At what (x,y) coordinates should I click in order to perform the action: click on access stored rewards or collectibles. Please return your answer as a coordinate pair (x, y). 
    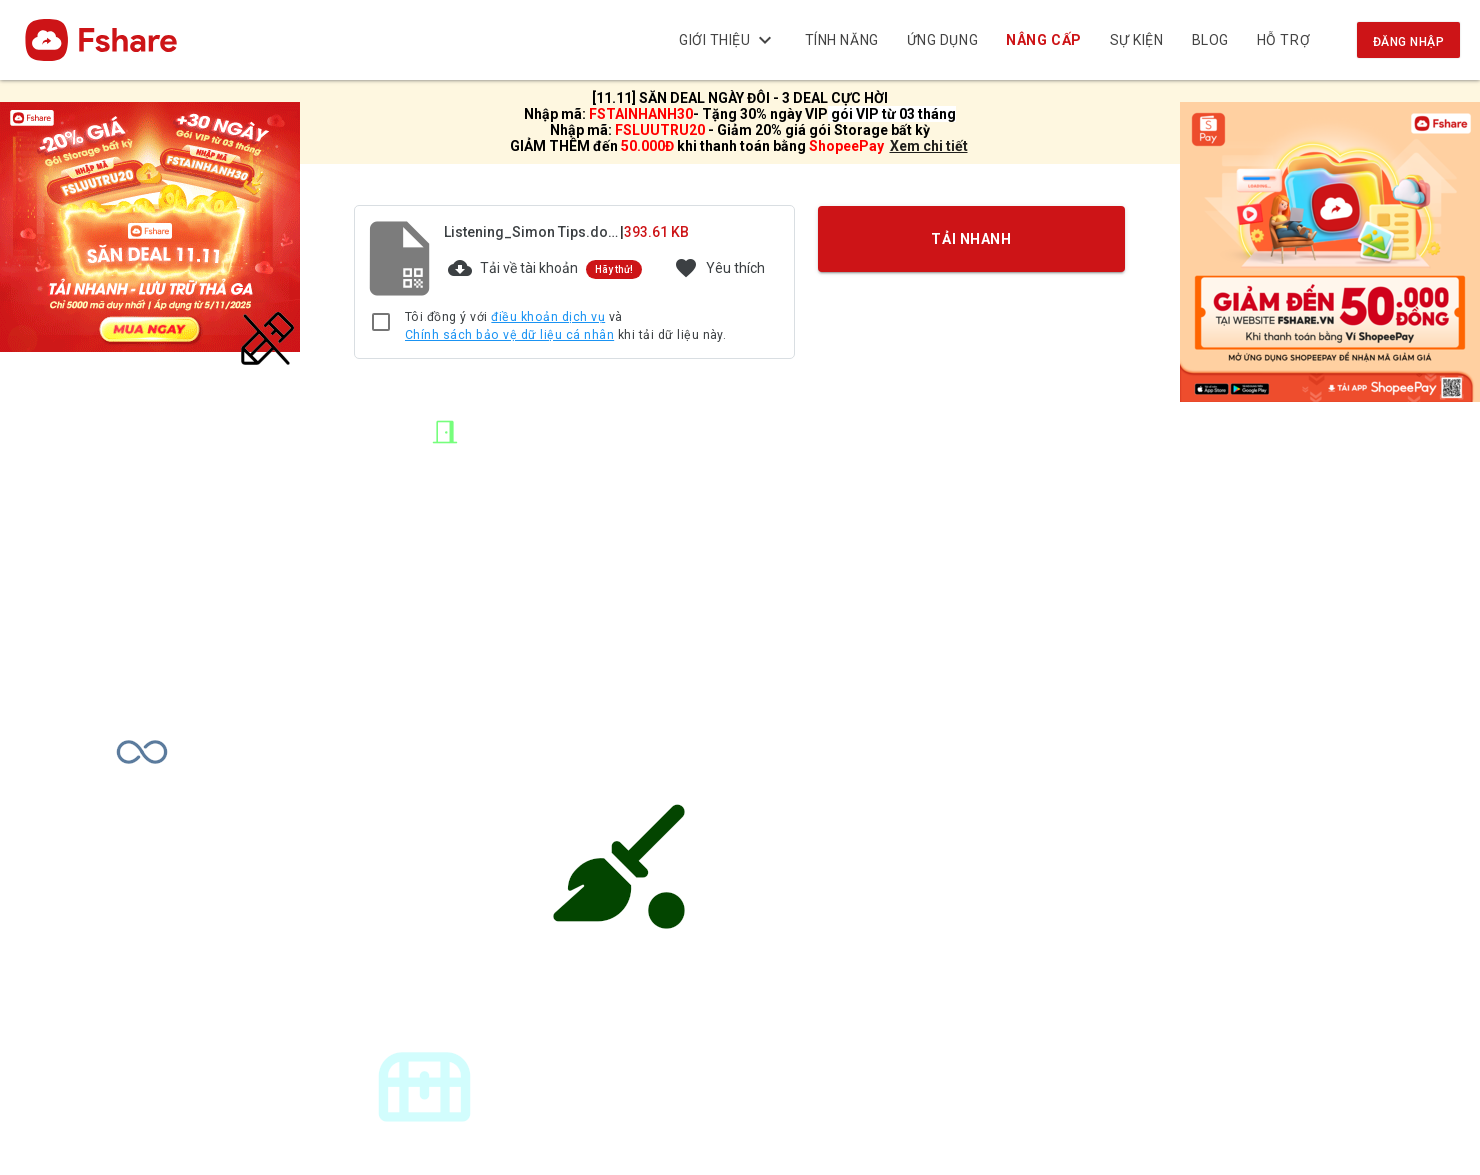
    Looking at the image, I should click on (424, 1088).